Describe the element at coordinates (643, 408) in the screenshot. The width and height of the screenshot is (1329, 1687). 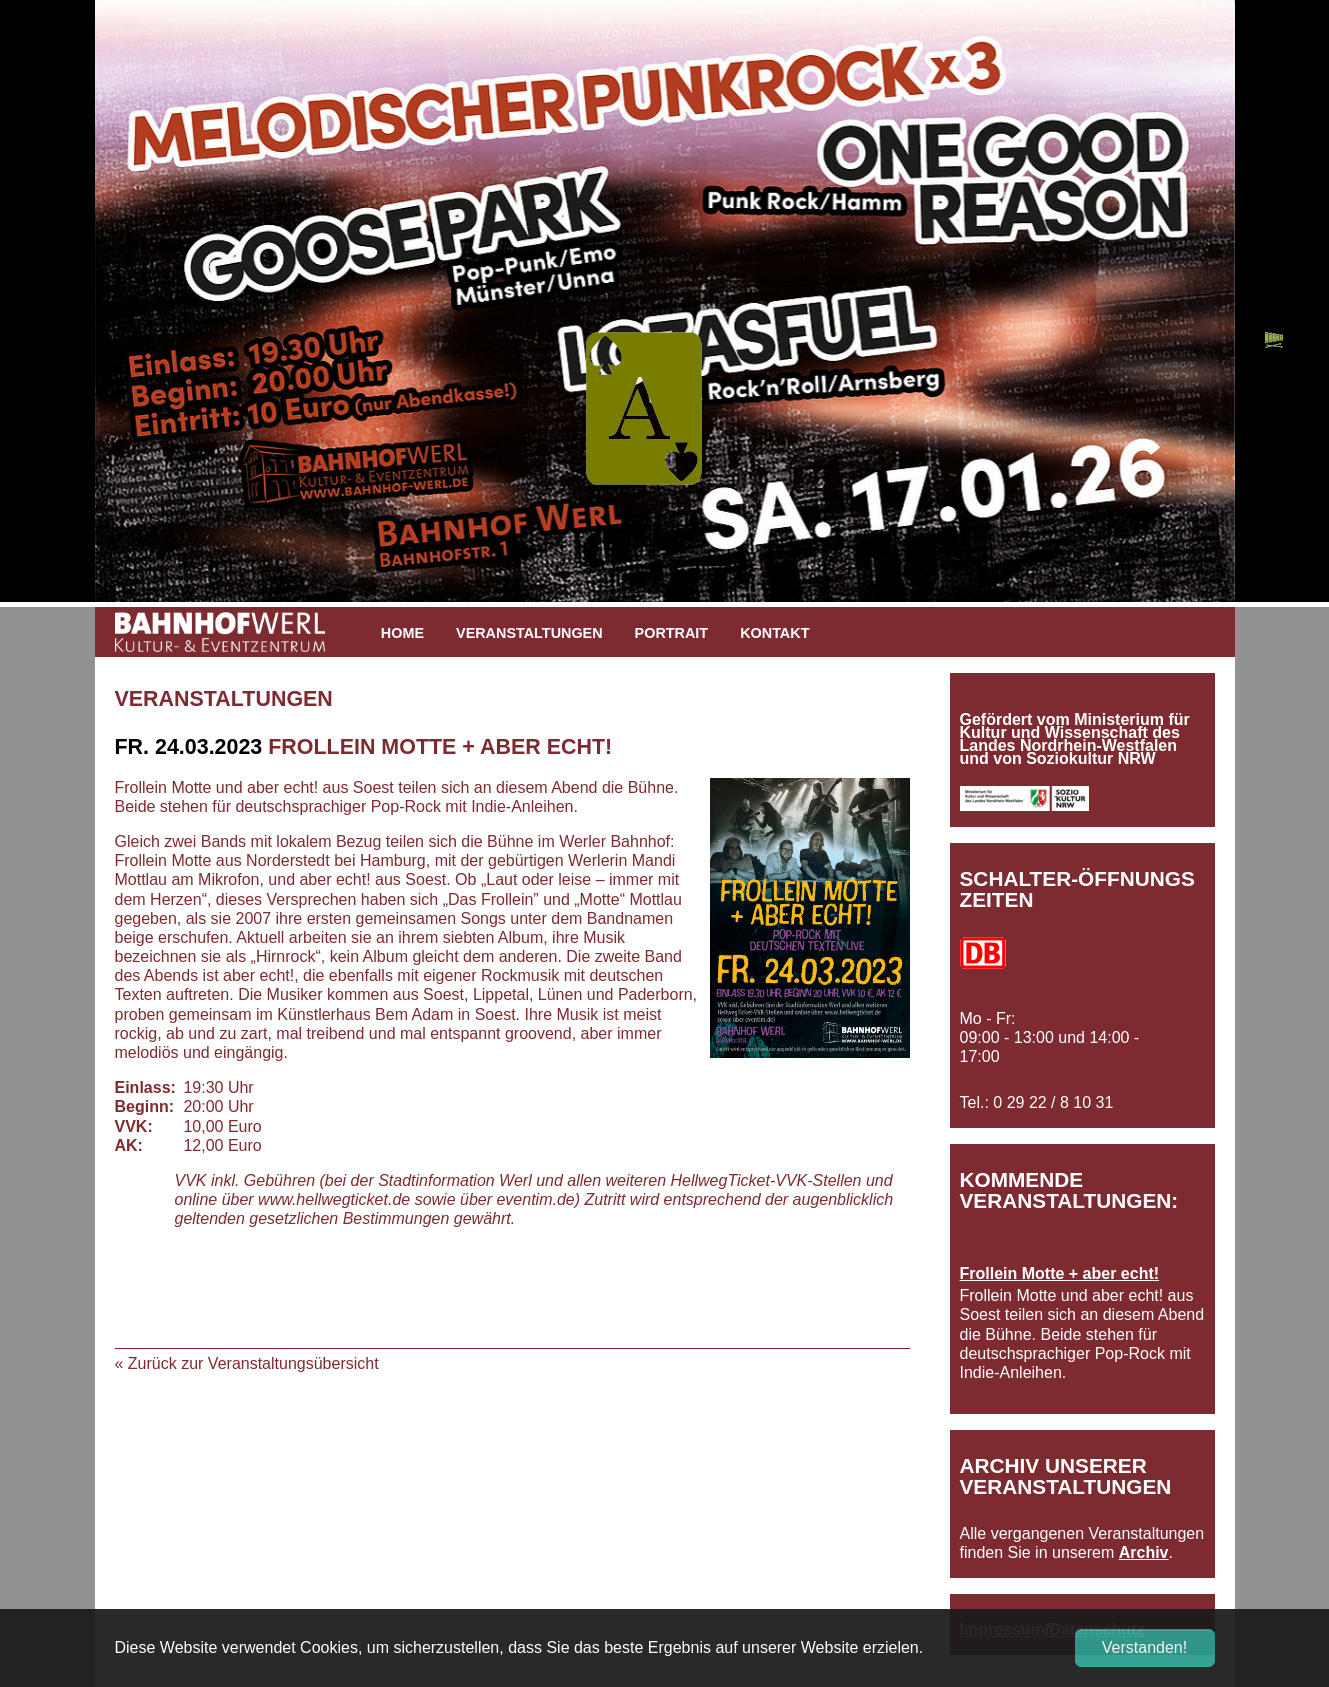
I see `access card games or solitaire` at that location.